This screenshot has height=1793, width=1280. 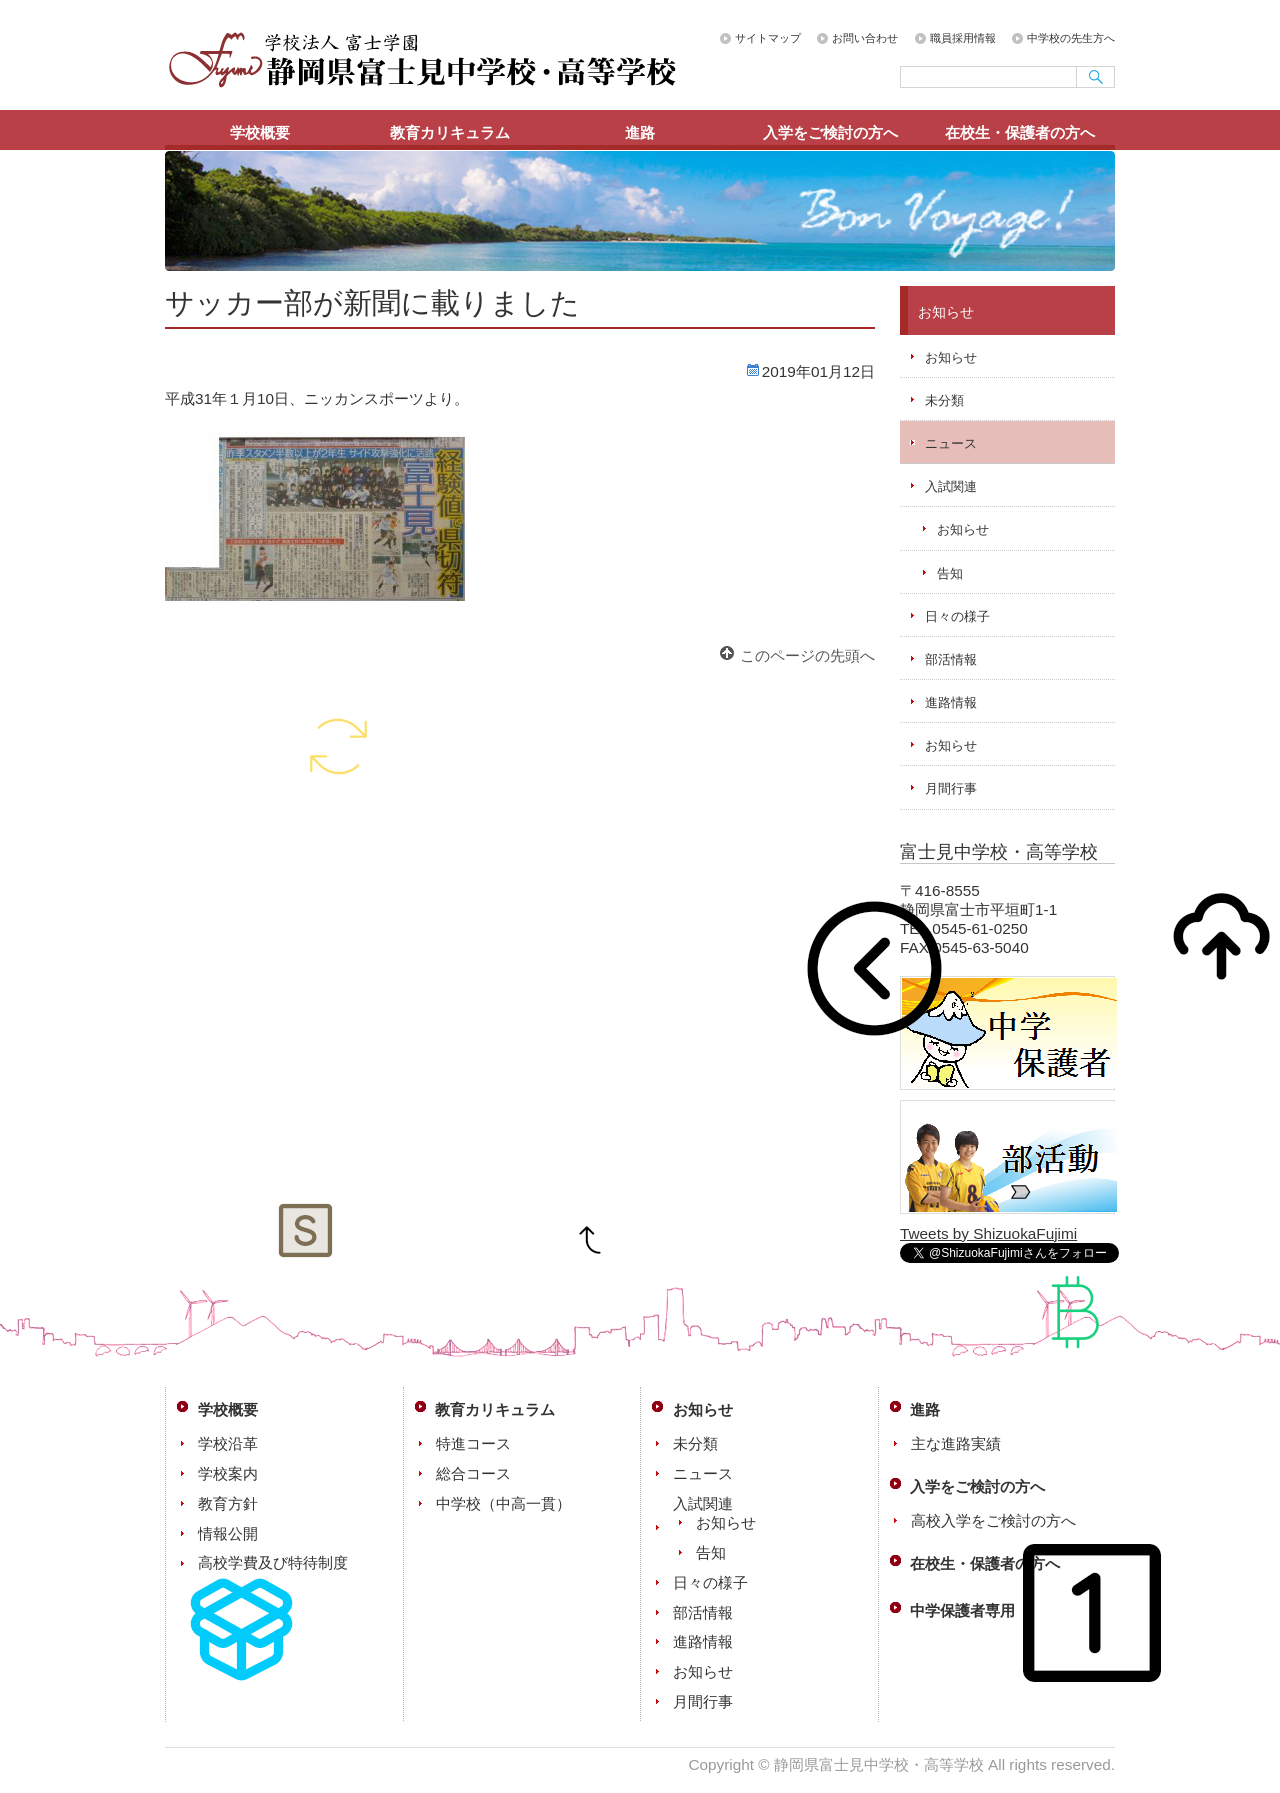 I want to click on indicates the first item or step in a sequence, so click(x=1092, y=1613).